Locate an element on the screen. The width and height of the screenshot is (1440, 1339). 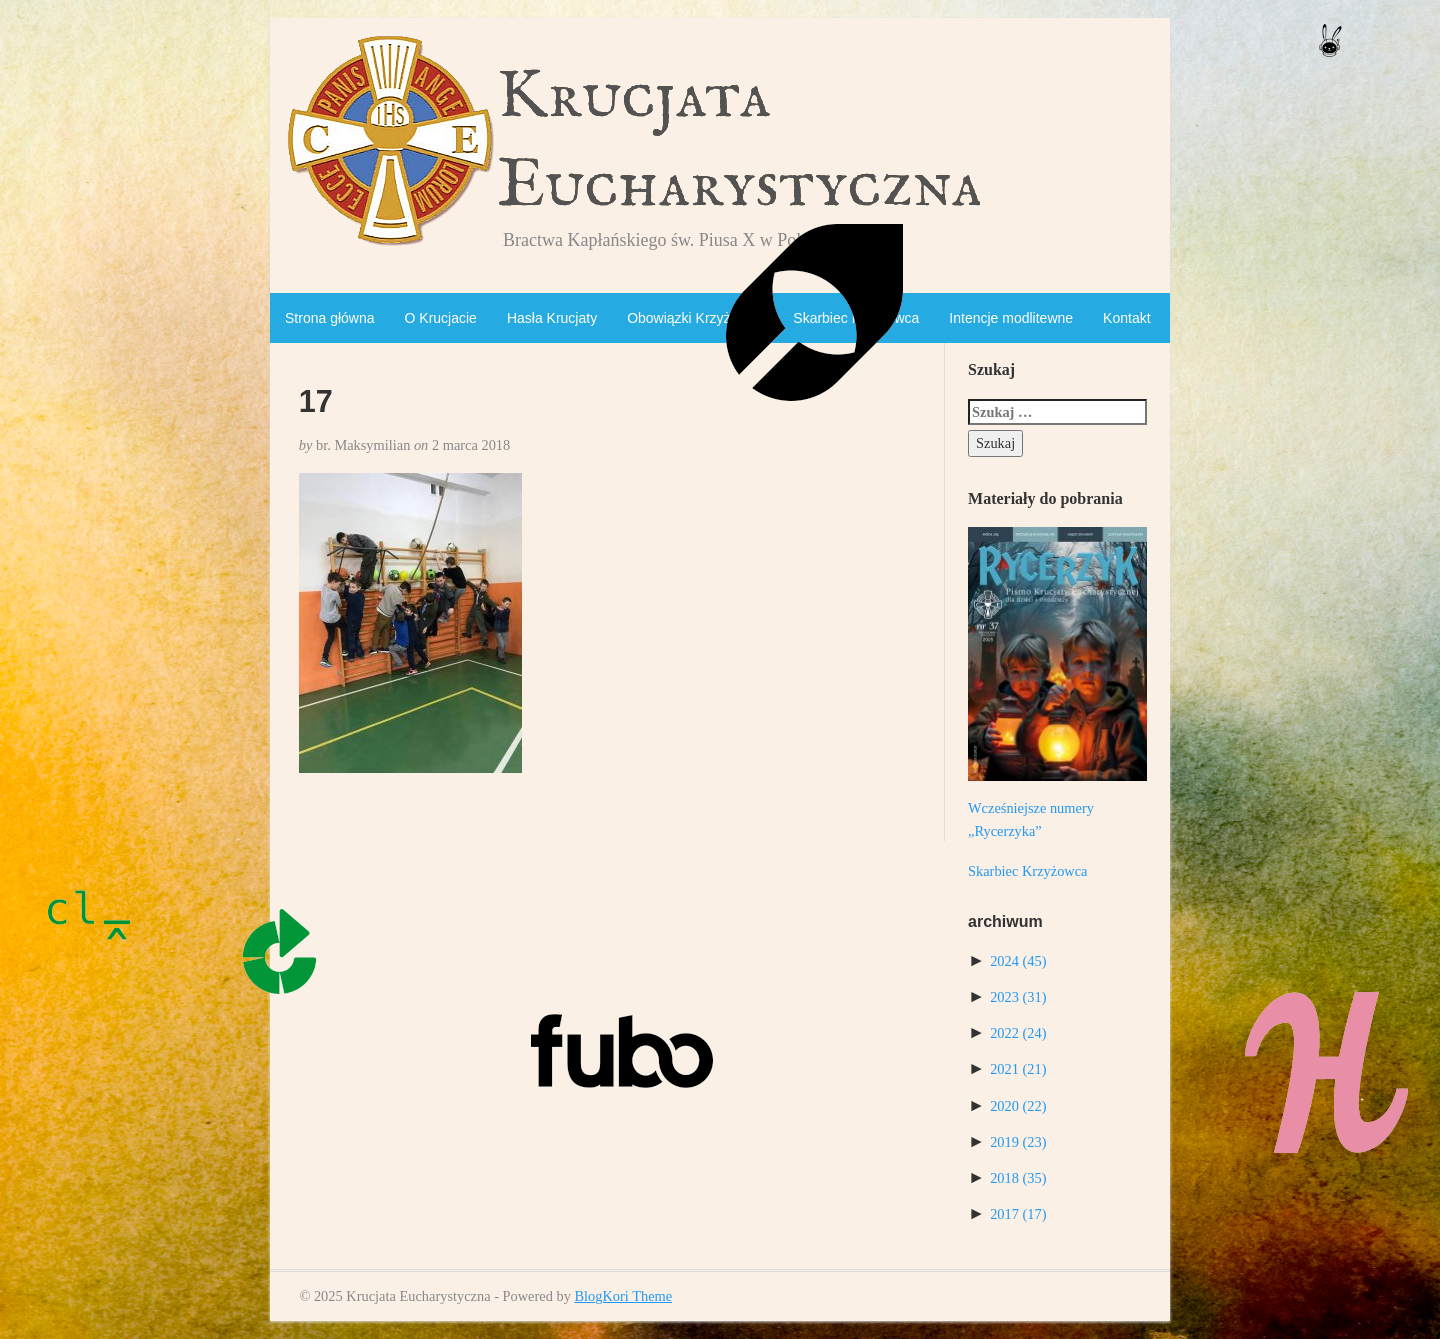
Atlassian Bamboo continuous integration service is located at coordinates (279, 951).